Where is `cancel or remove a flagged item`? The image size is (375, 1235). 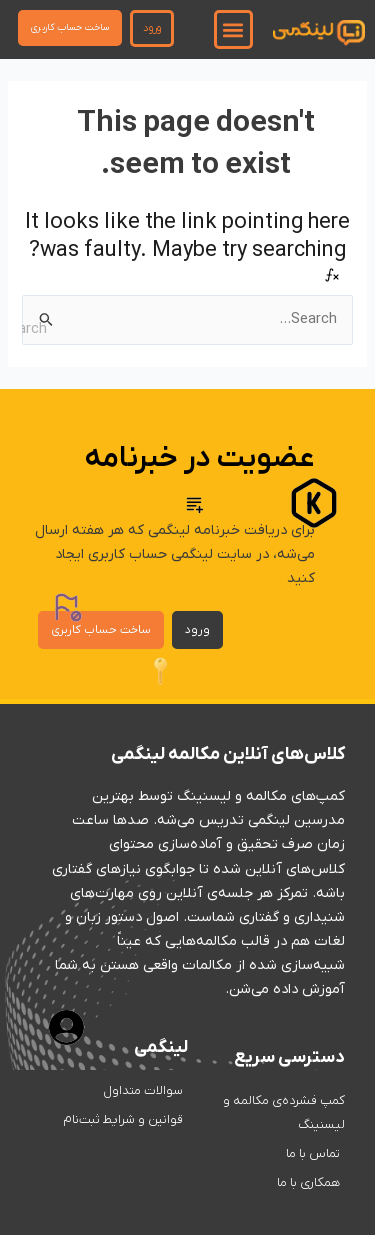
cancel or remove a flagged item is located at coordinates (66, 606).